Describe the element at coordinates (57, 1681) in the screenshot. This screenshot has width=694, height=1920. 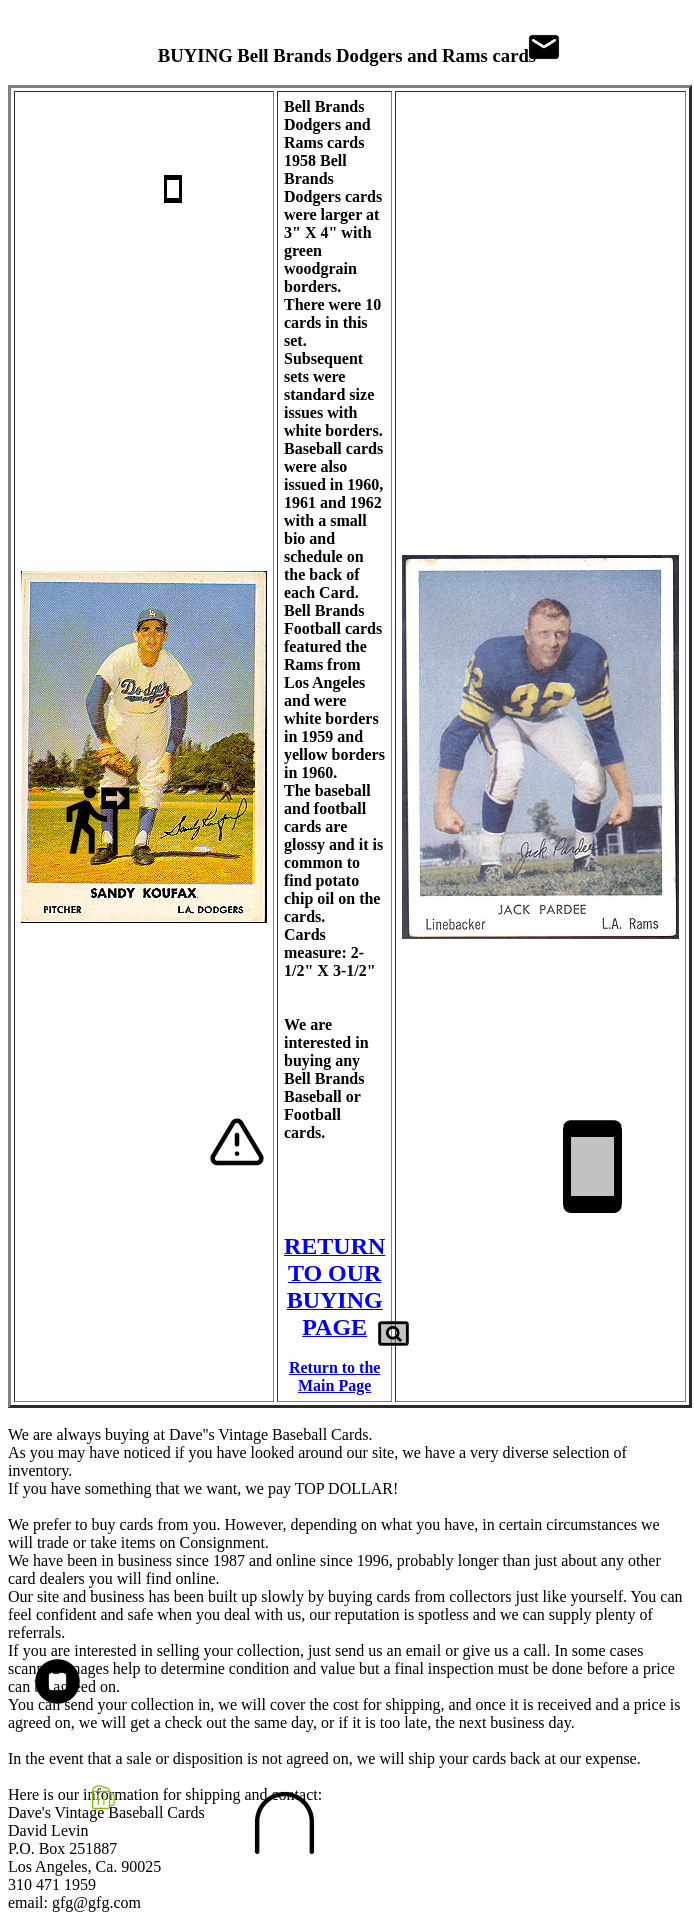
I see `stop media playback` at that location.